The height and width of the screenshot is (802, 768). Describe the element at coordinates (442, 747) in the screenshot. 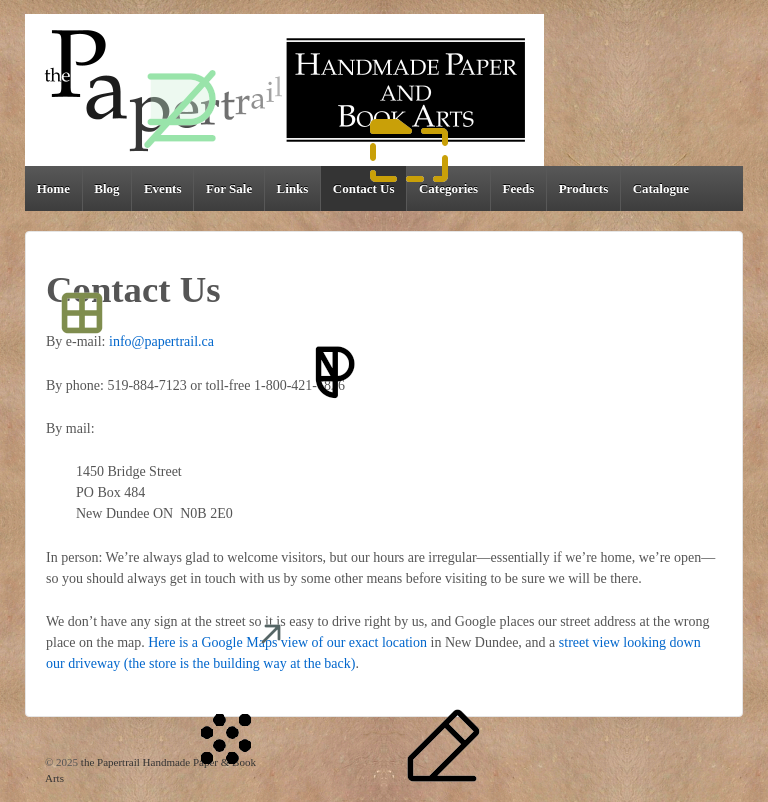

I see `edit text or content` at that location.